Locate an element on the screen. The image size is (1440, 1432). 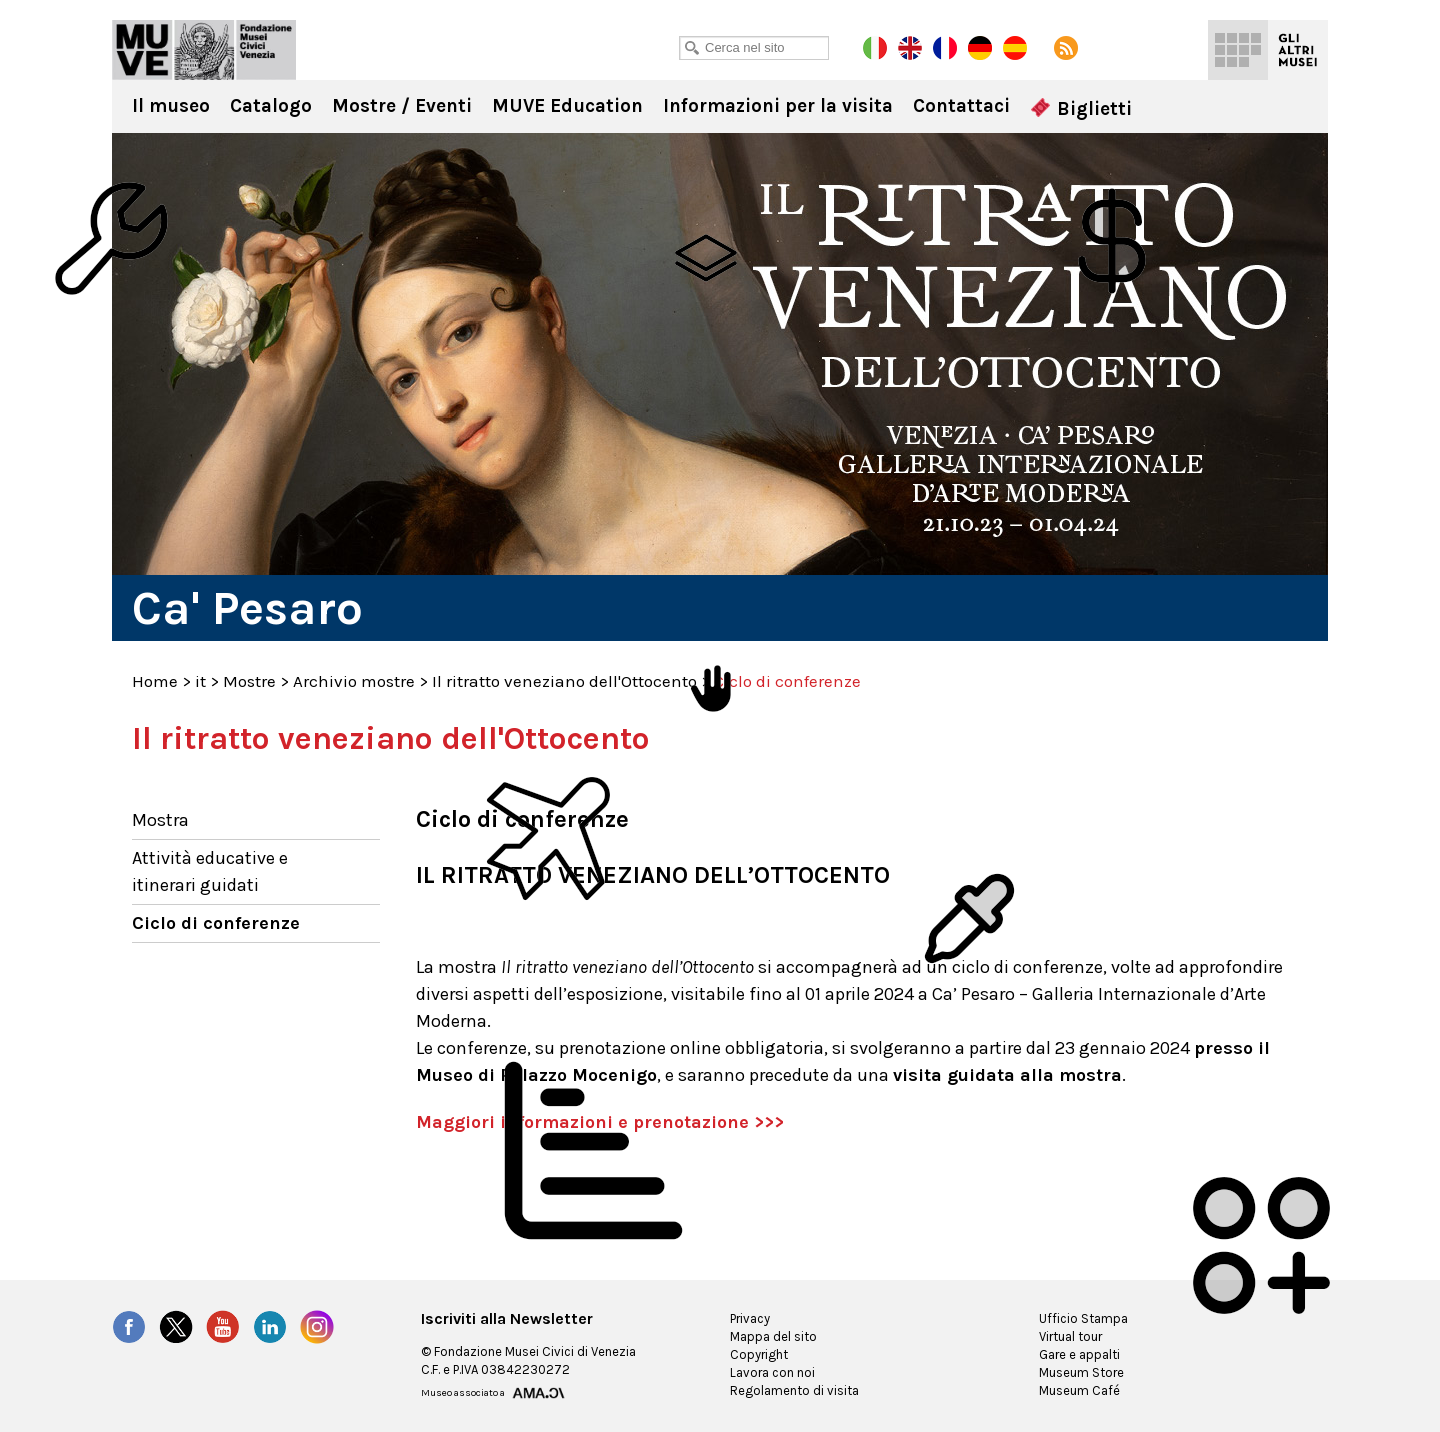
access settings or preferences is located at coordinates (111, 238).